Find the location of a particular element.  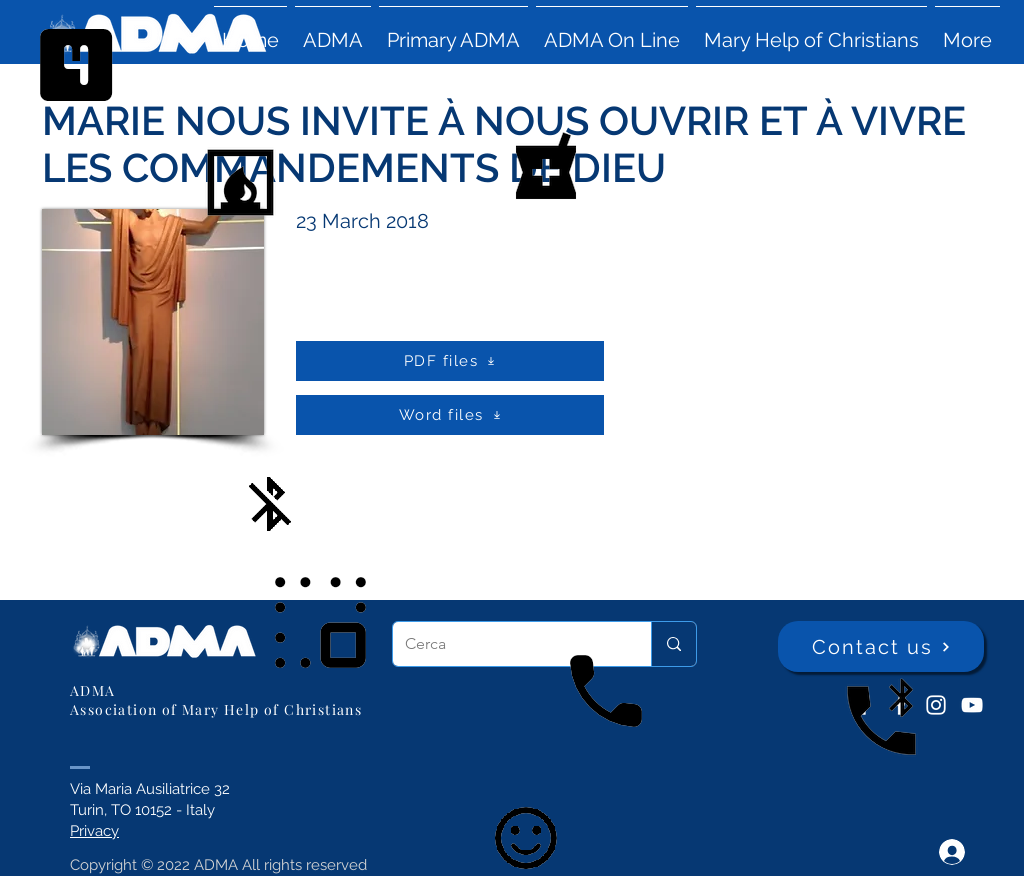

find nearby pharmacies is located at coordinates (546, 169).